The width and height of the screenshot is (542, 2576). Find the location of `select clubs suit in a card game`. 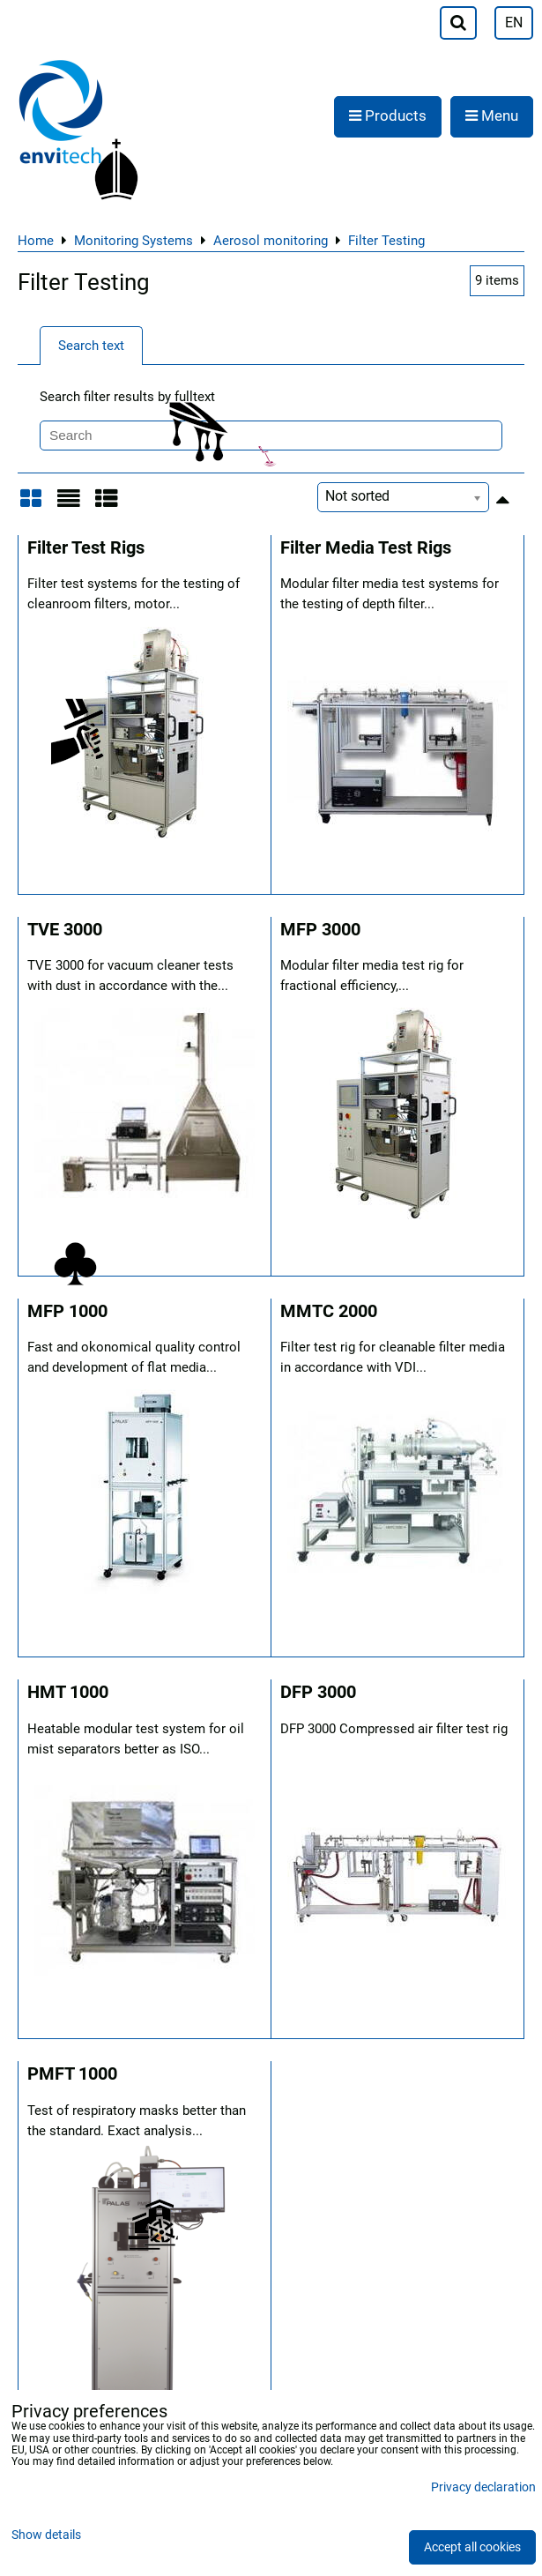

select clubs suit in a card game is located at coordinates (75, 1263).